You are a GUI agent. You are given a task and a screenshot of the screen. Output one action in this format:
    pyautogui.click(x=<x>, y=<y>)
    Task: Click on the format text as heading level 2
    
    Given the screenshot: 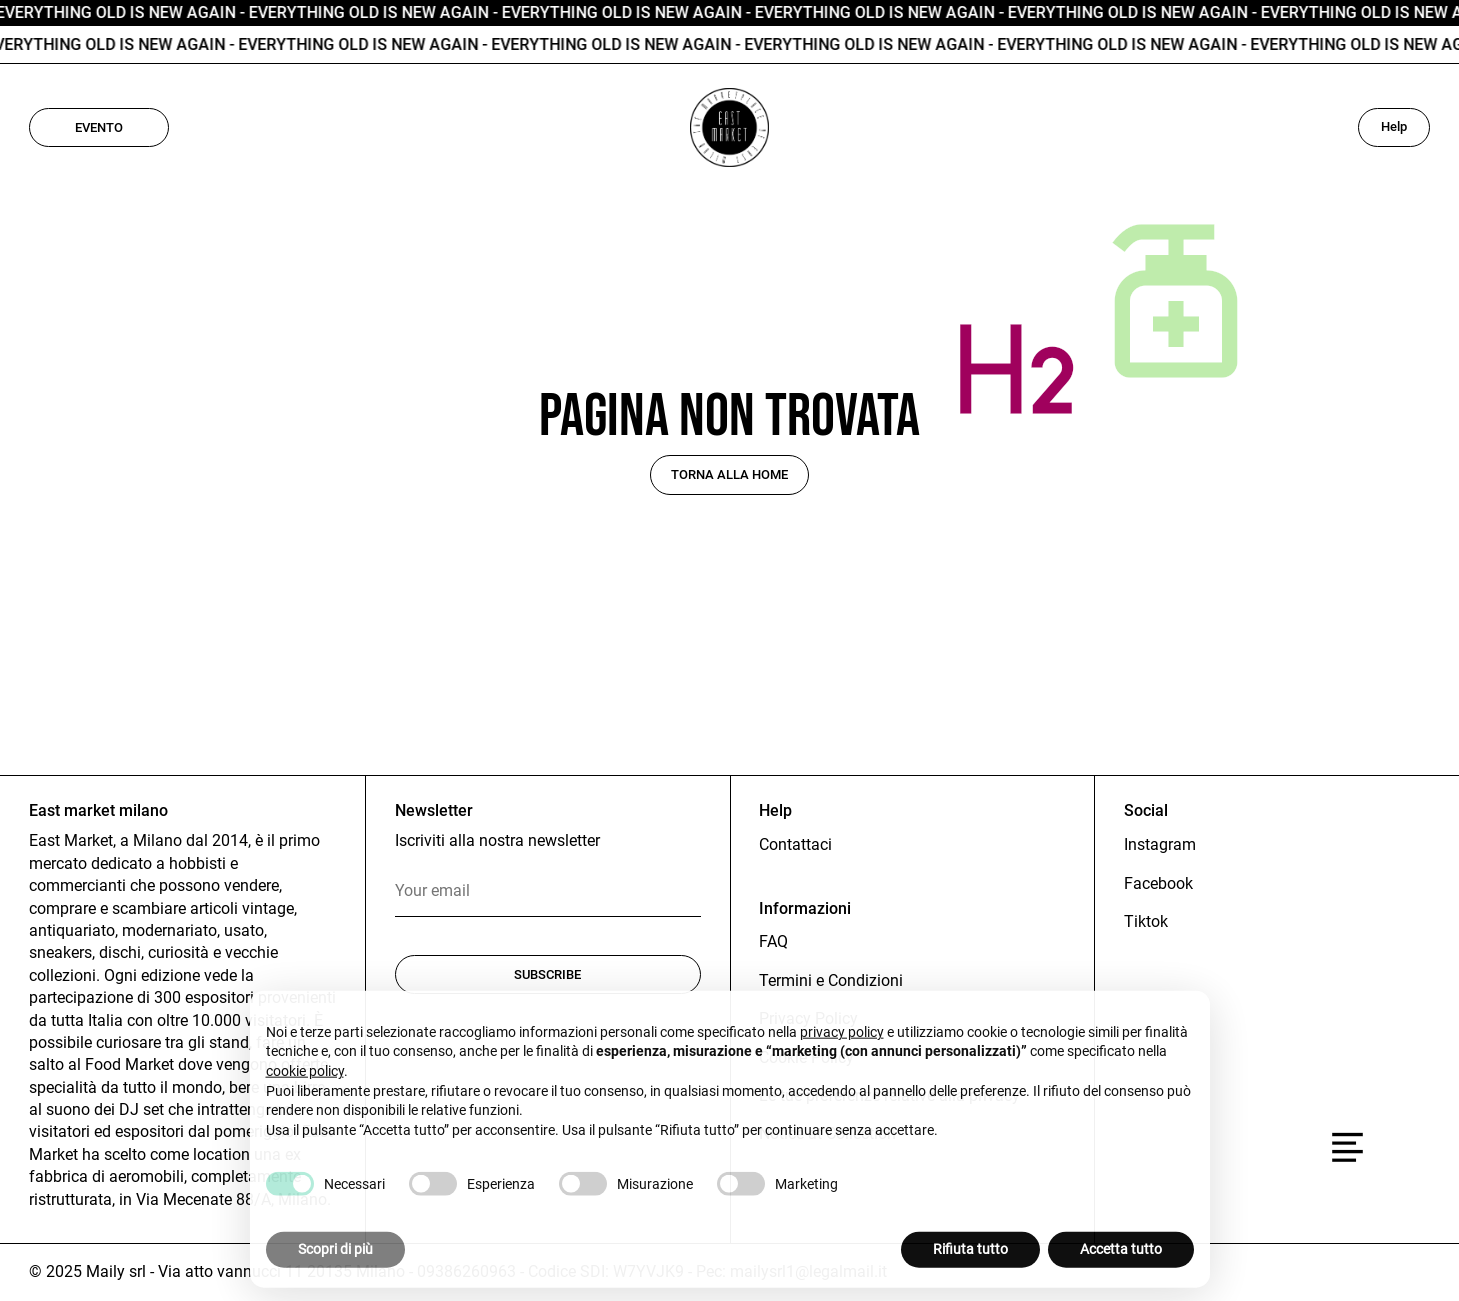 What is the action you would take?
    pyautogui.click(x=1016, y=369)
    